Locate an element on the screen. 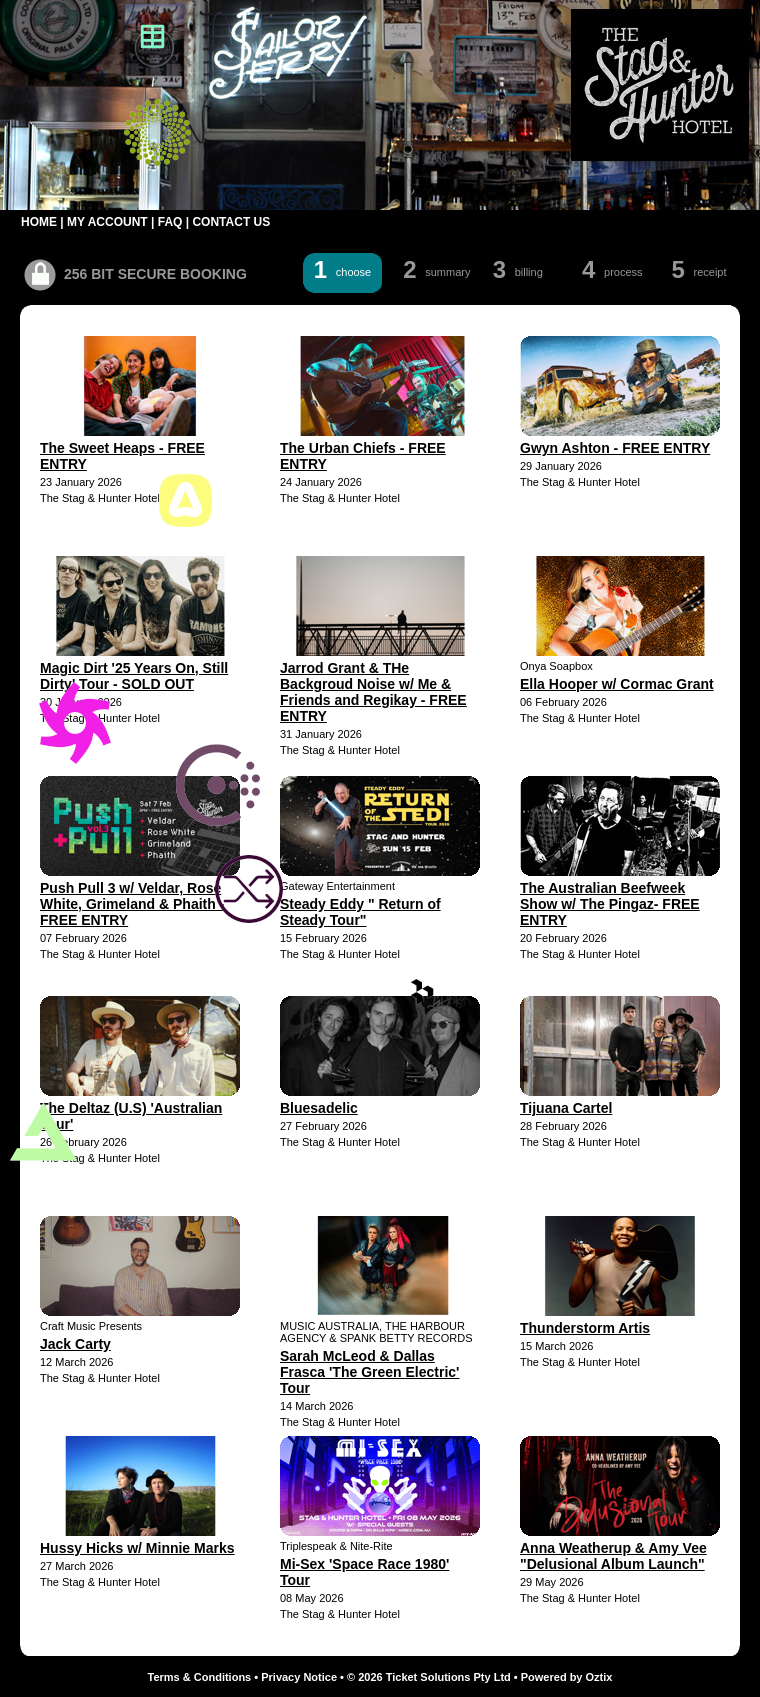  open dovetail app is located at coordinates (422, 992).